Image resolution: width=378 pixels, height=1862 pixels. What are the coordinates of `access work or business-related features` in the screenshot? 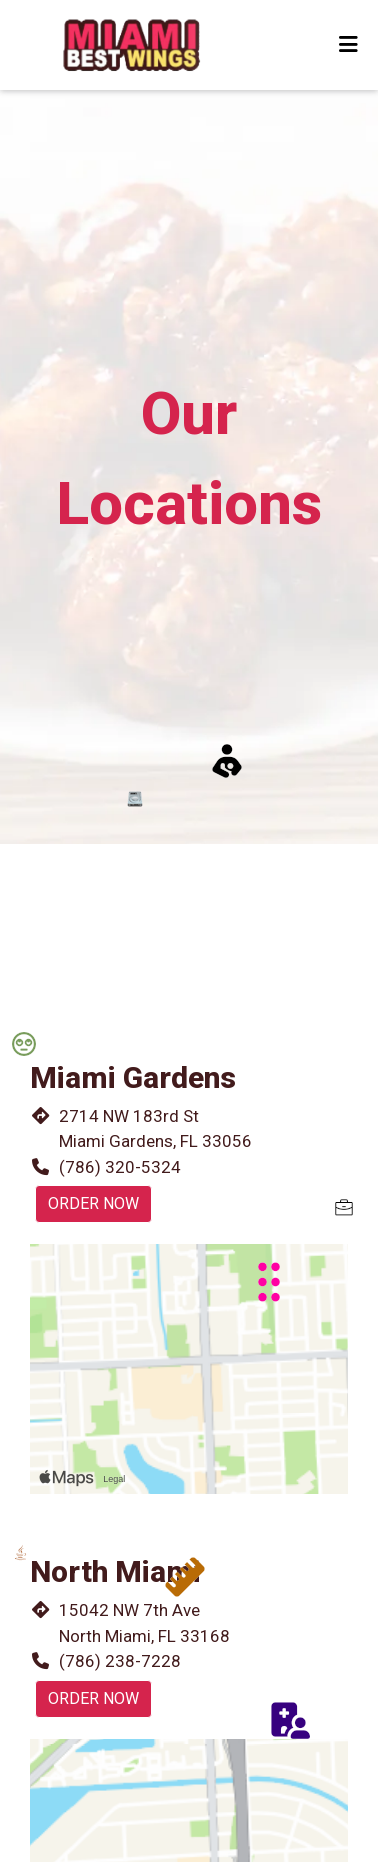 It's located at (344, 1208).